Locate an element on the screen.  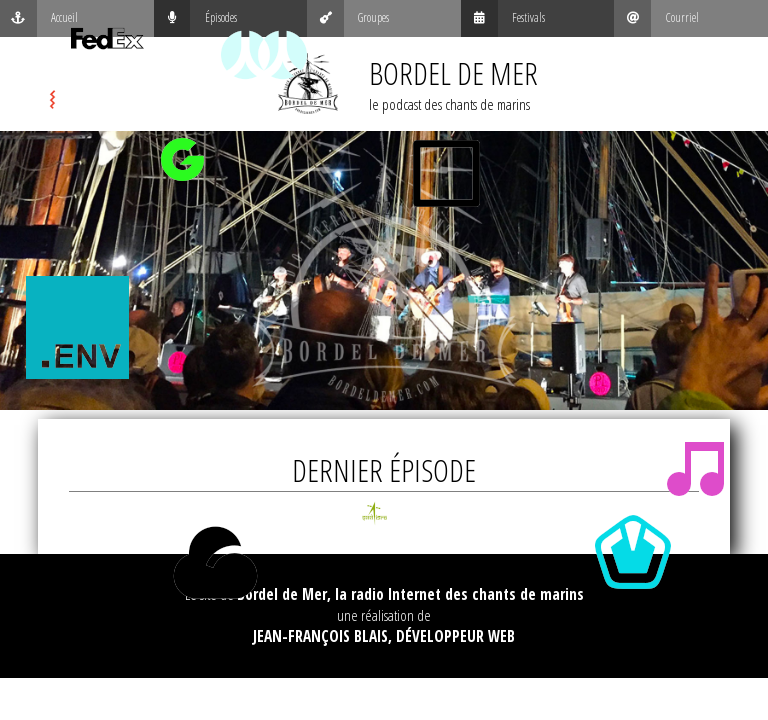
stop media playback is located at coordinates (446, 173).